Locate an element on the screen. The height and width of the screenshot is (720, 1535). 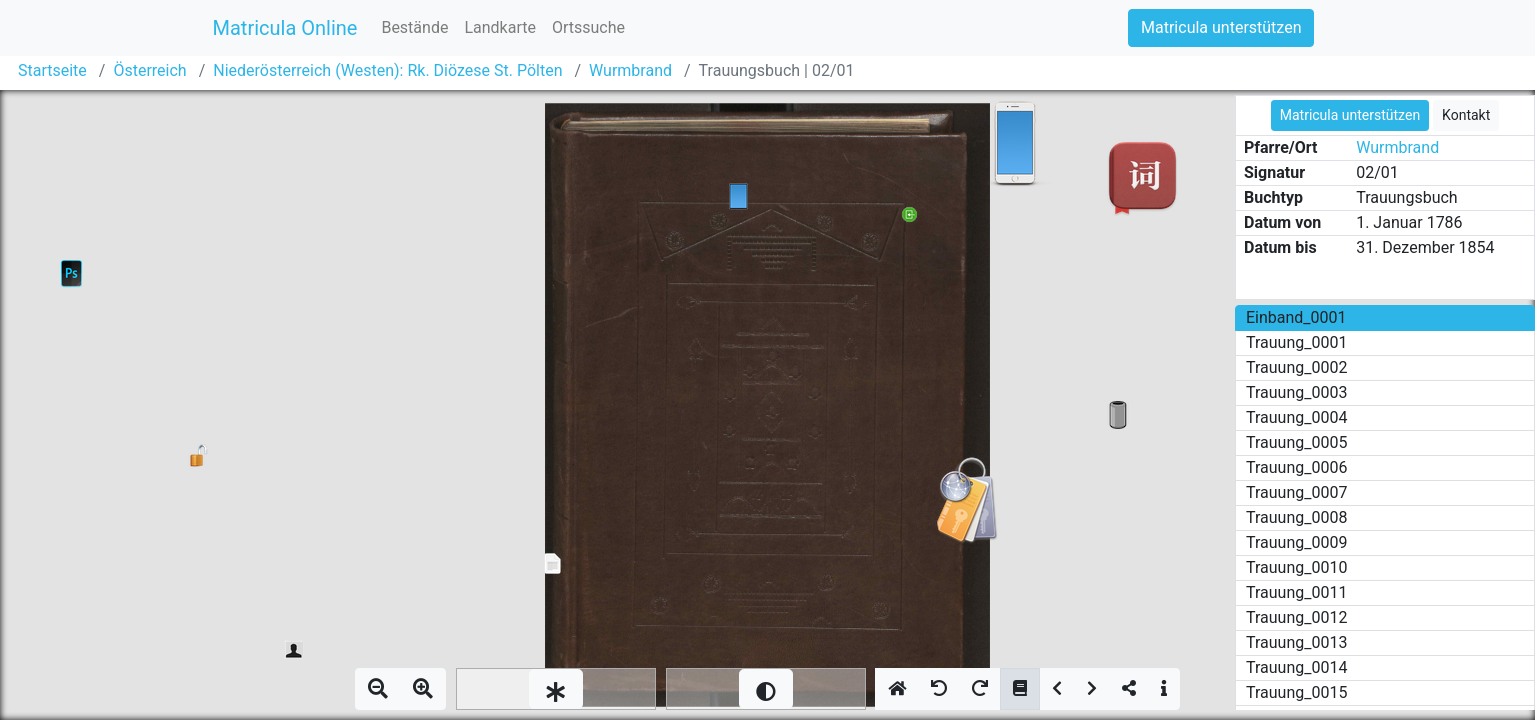
indicates an unlocked or unsecured item is located at coordinates (198, 455).